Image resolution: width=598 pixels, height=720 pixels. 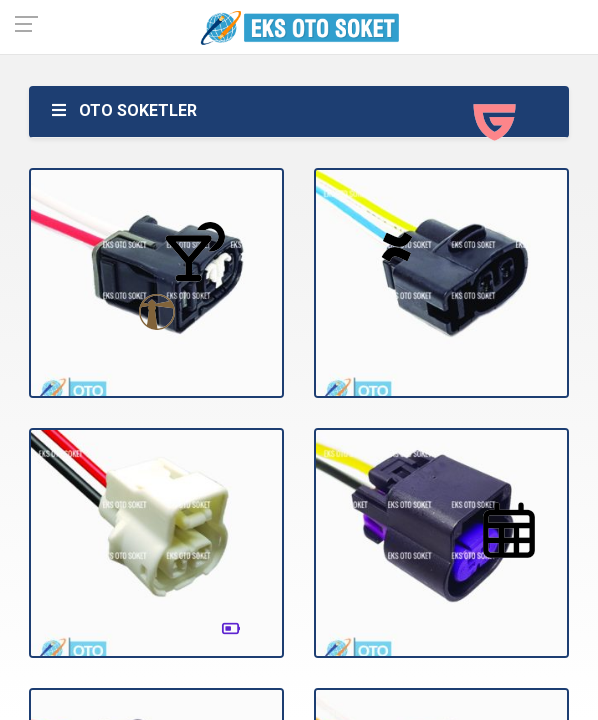 I want to click on open Confluence workspace, so click(x=397, y=247).